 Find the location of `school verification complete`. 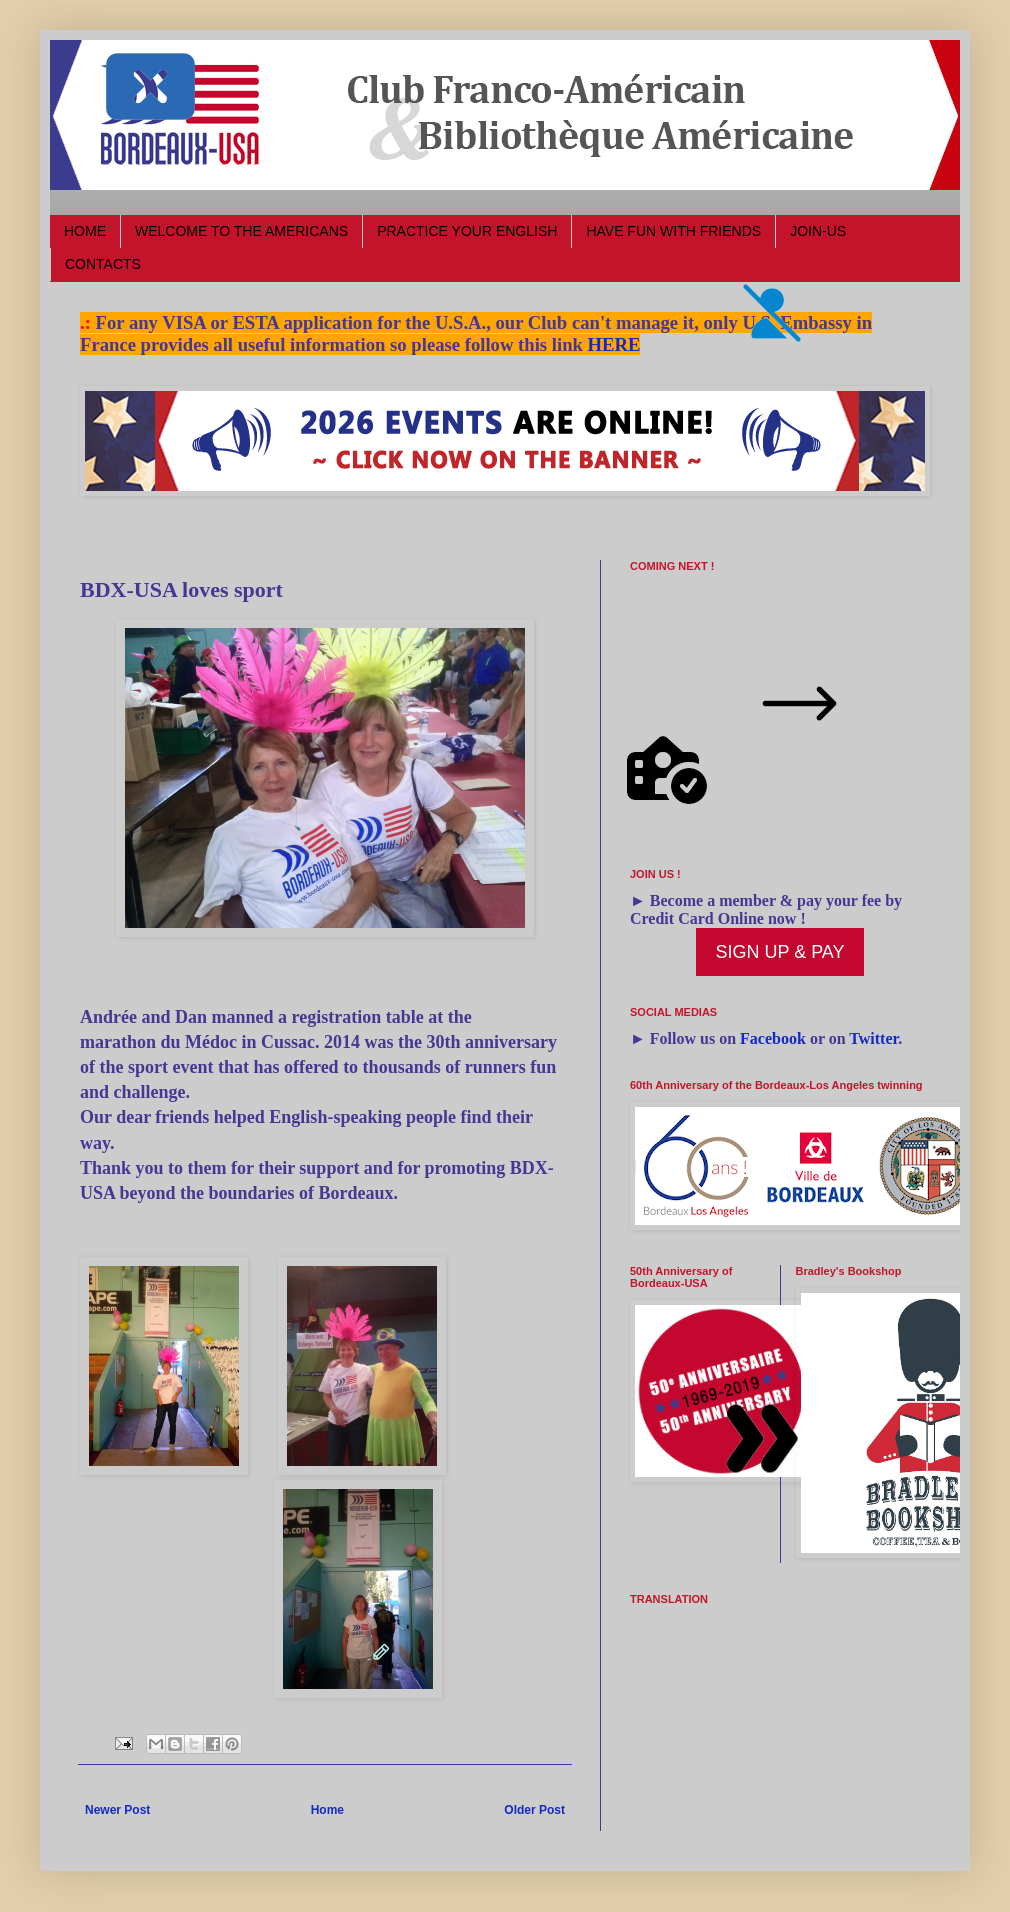

school verification complete is located at coordinates (667, 768).